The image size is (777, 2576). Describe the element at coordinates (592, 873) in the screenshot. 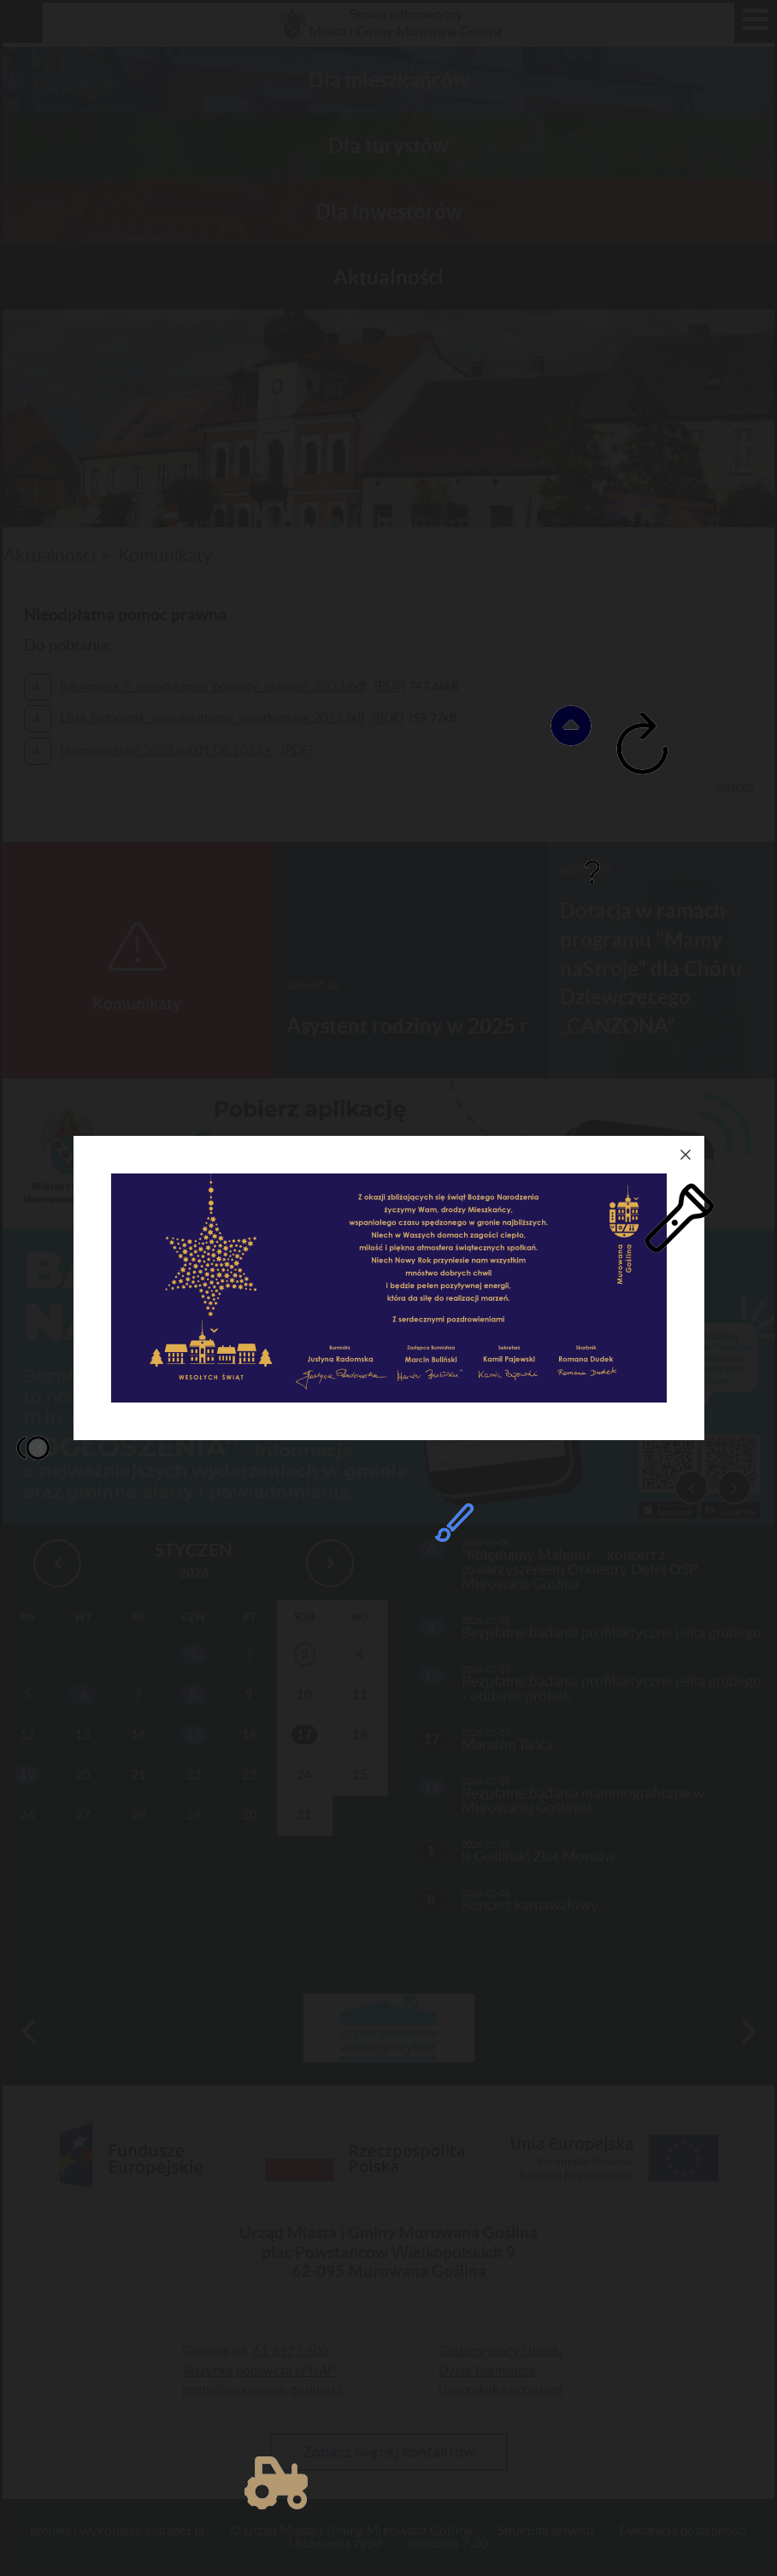

I see `access help or support options` at that location.